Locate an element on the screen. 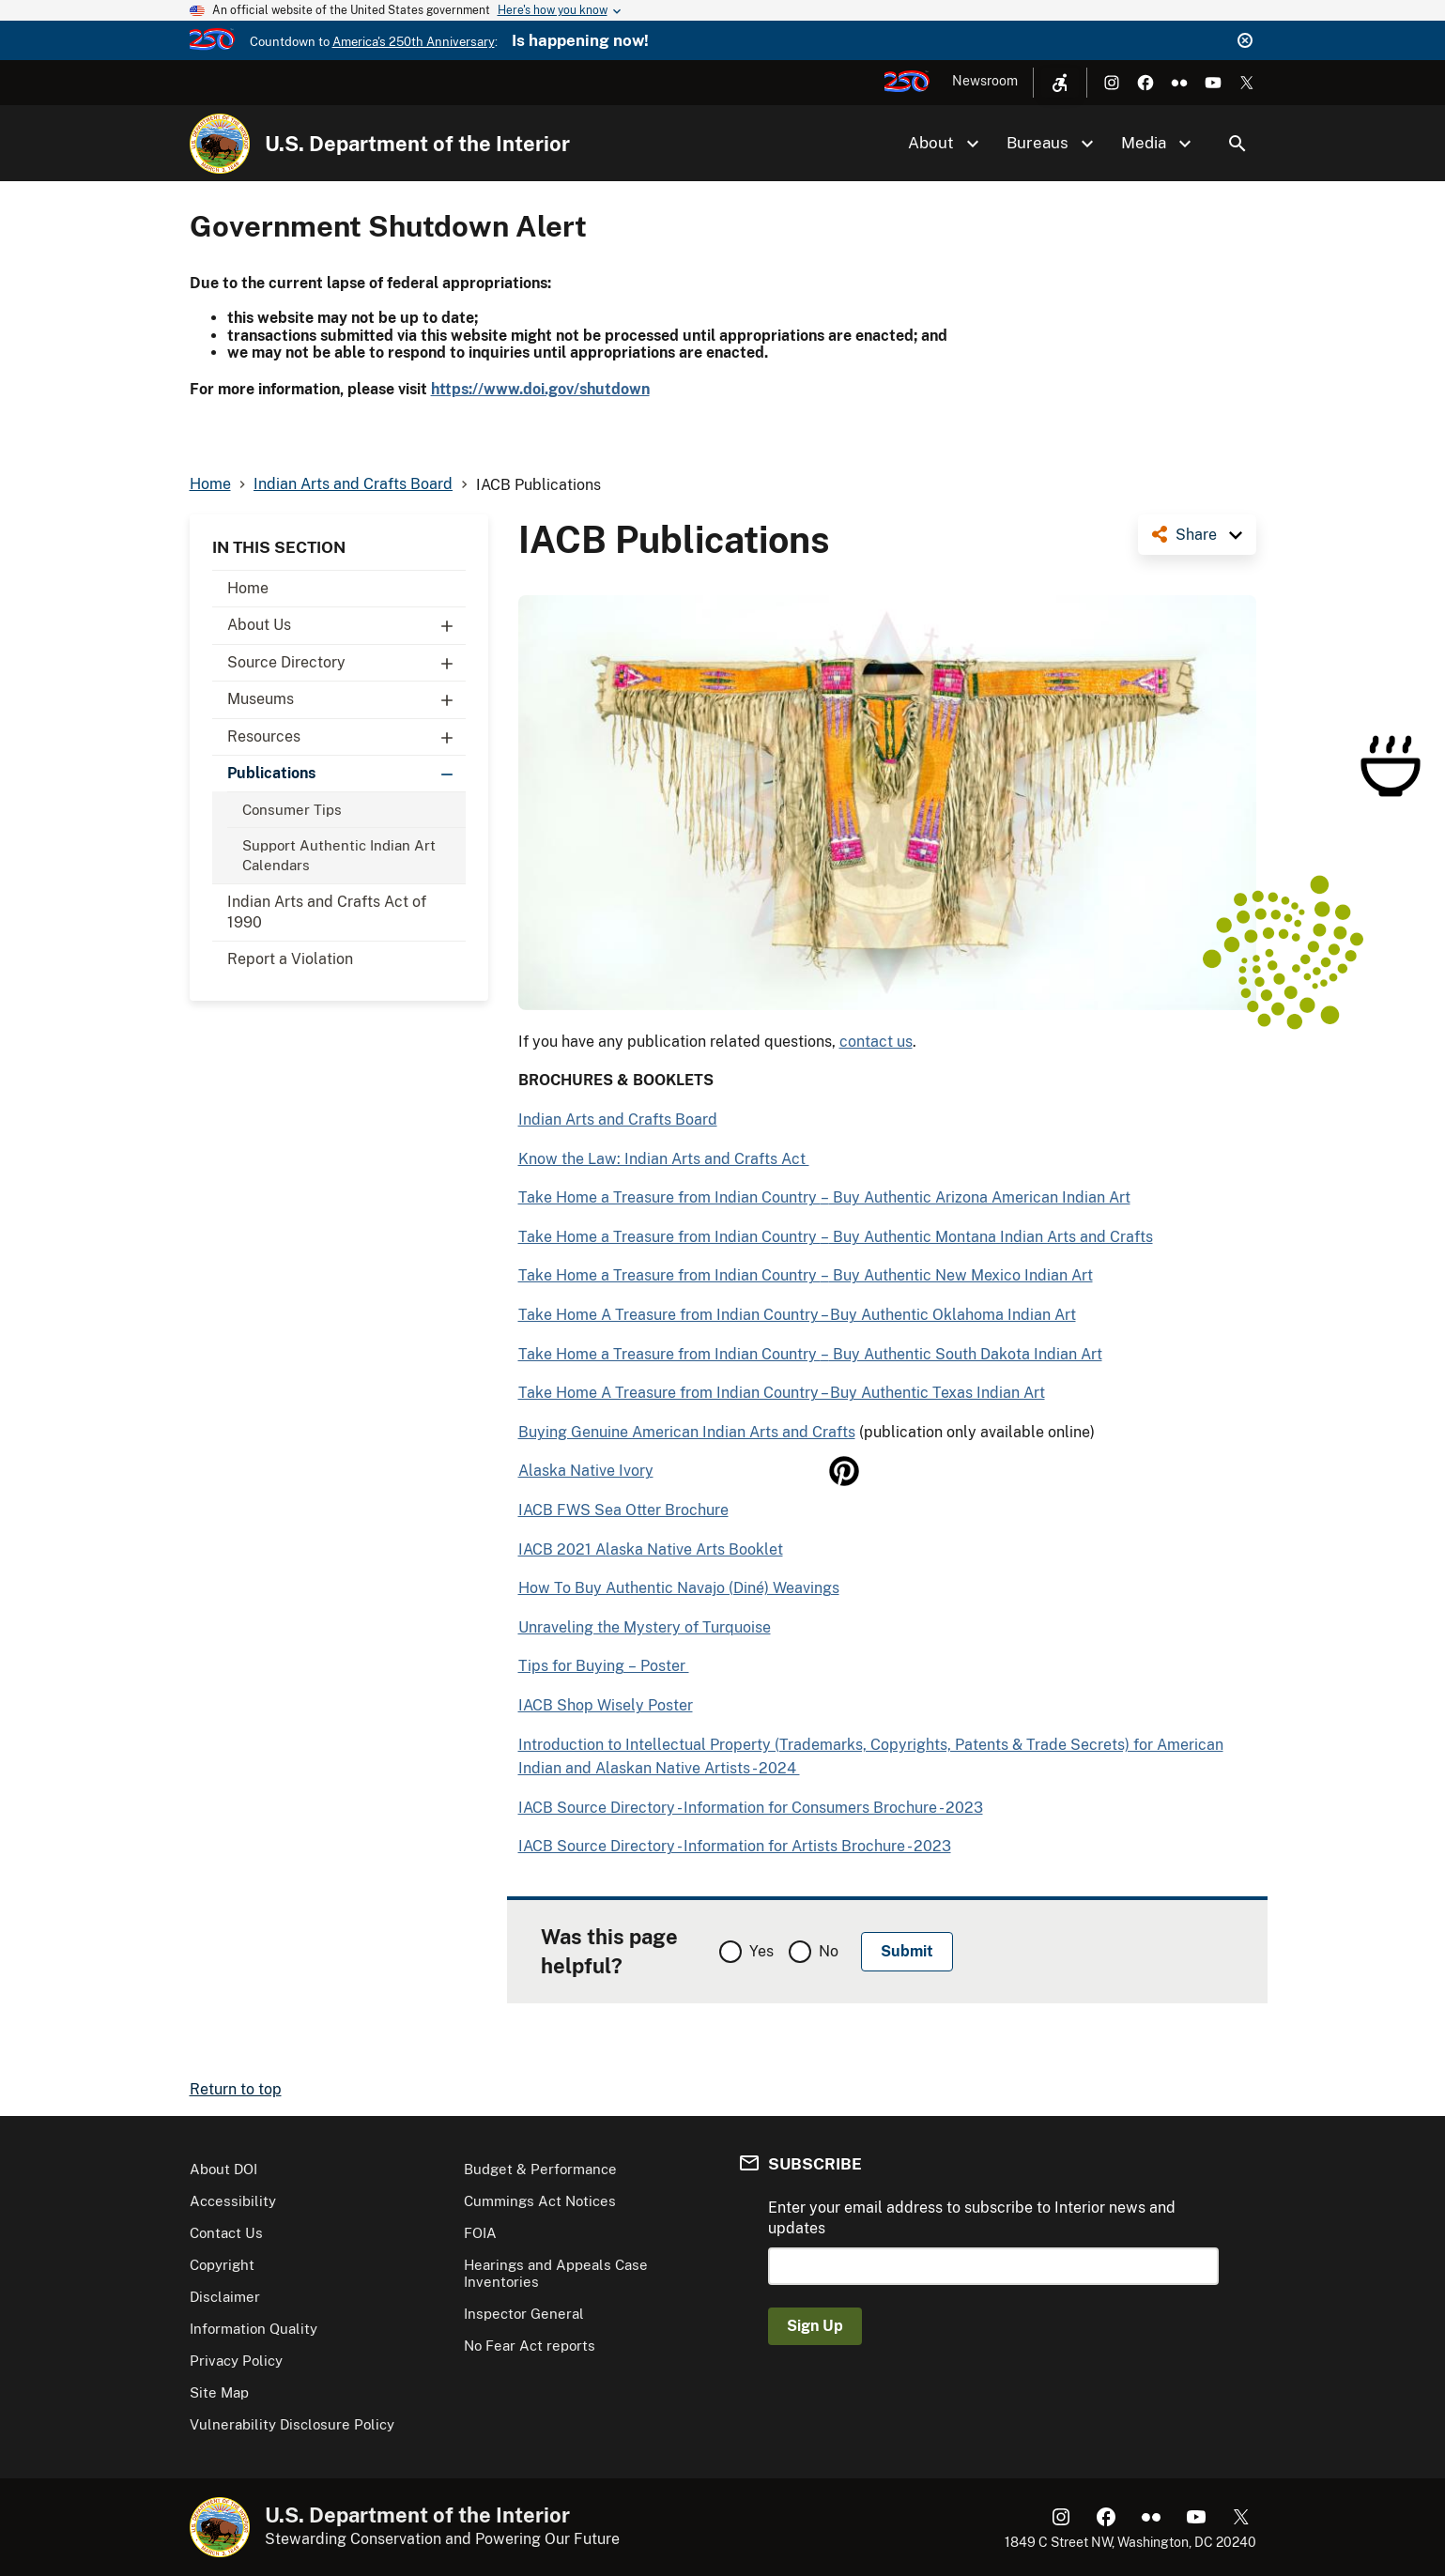 The image size is (1445, 2576). view food or dining options is located at coordinates (1391, 770).